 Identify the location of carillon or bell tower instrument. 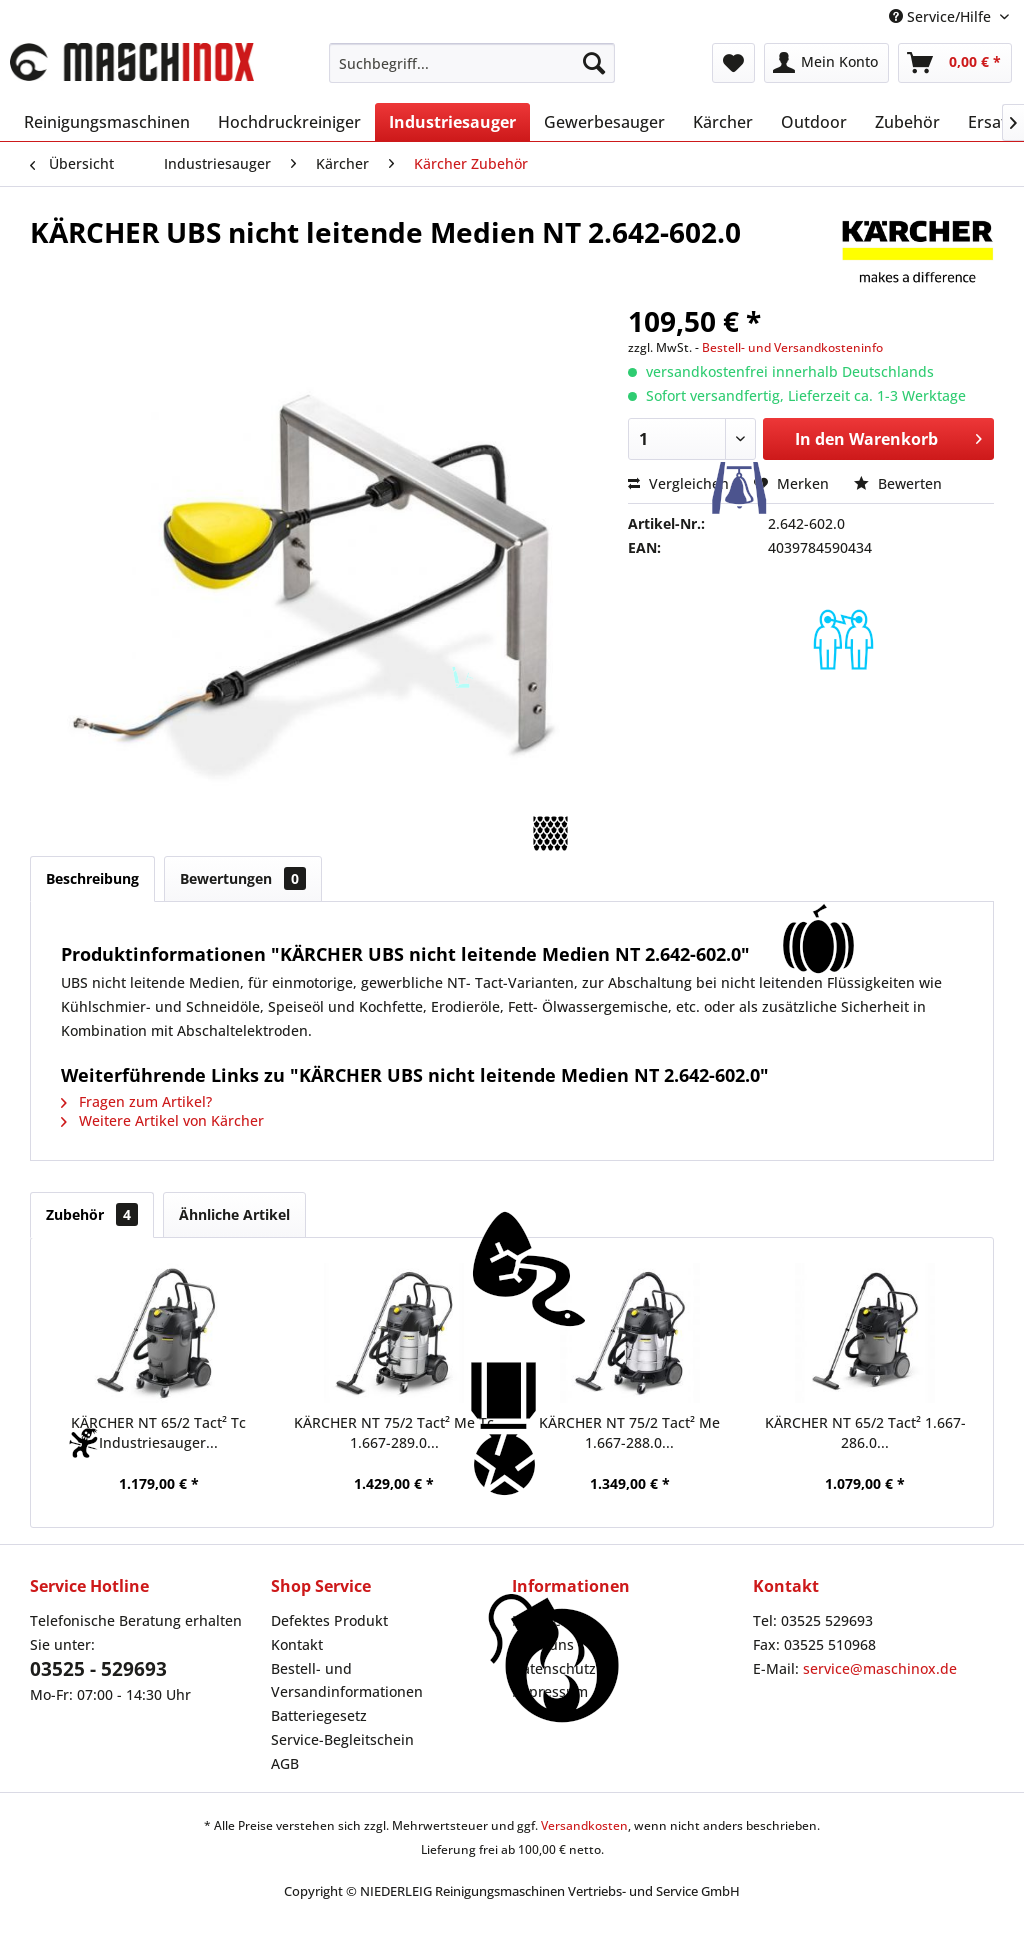
(739, 488).